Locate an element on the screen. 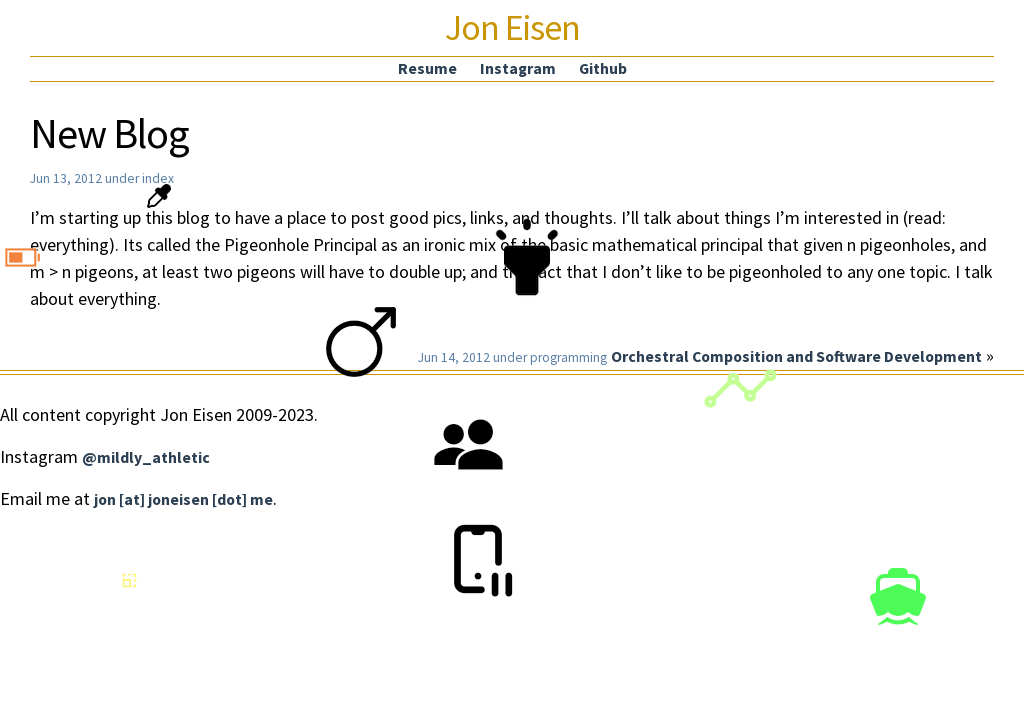  select male gender option is located at coordinates (361, 342).